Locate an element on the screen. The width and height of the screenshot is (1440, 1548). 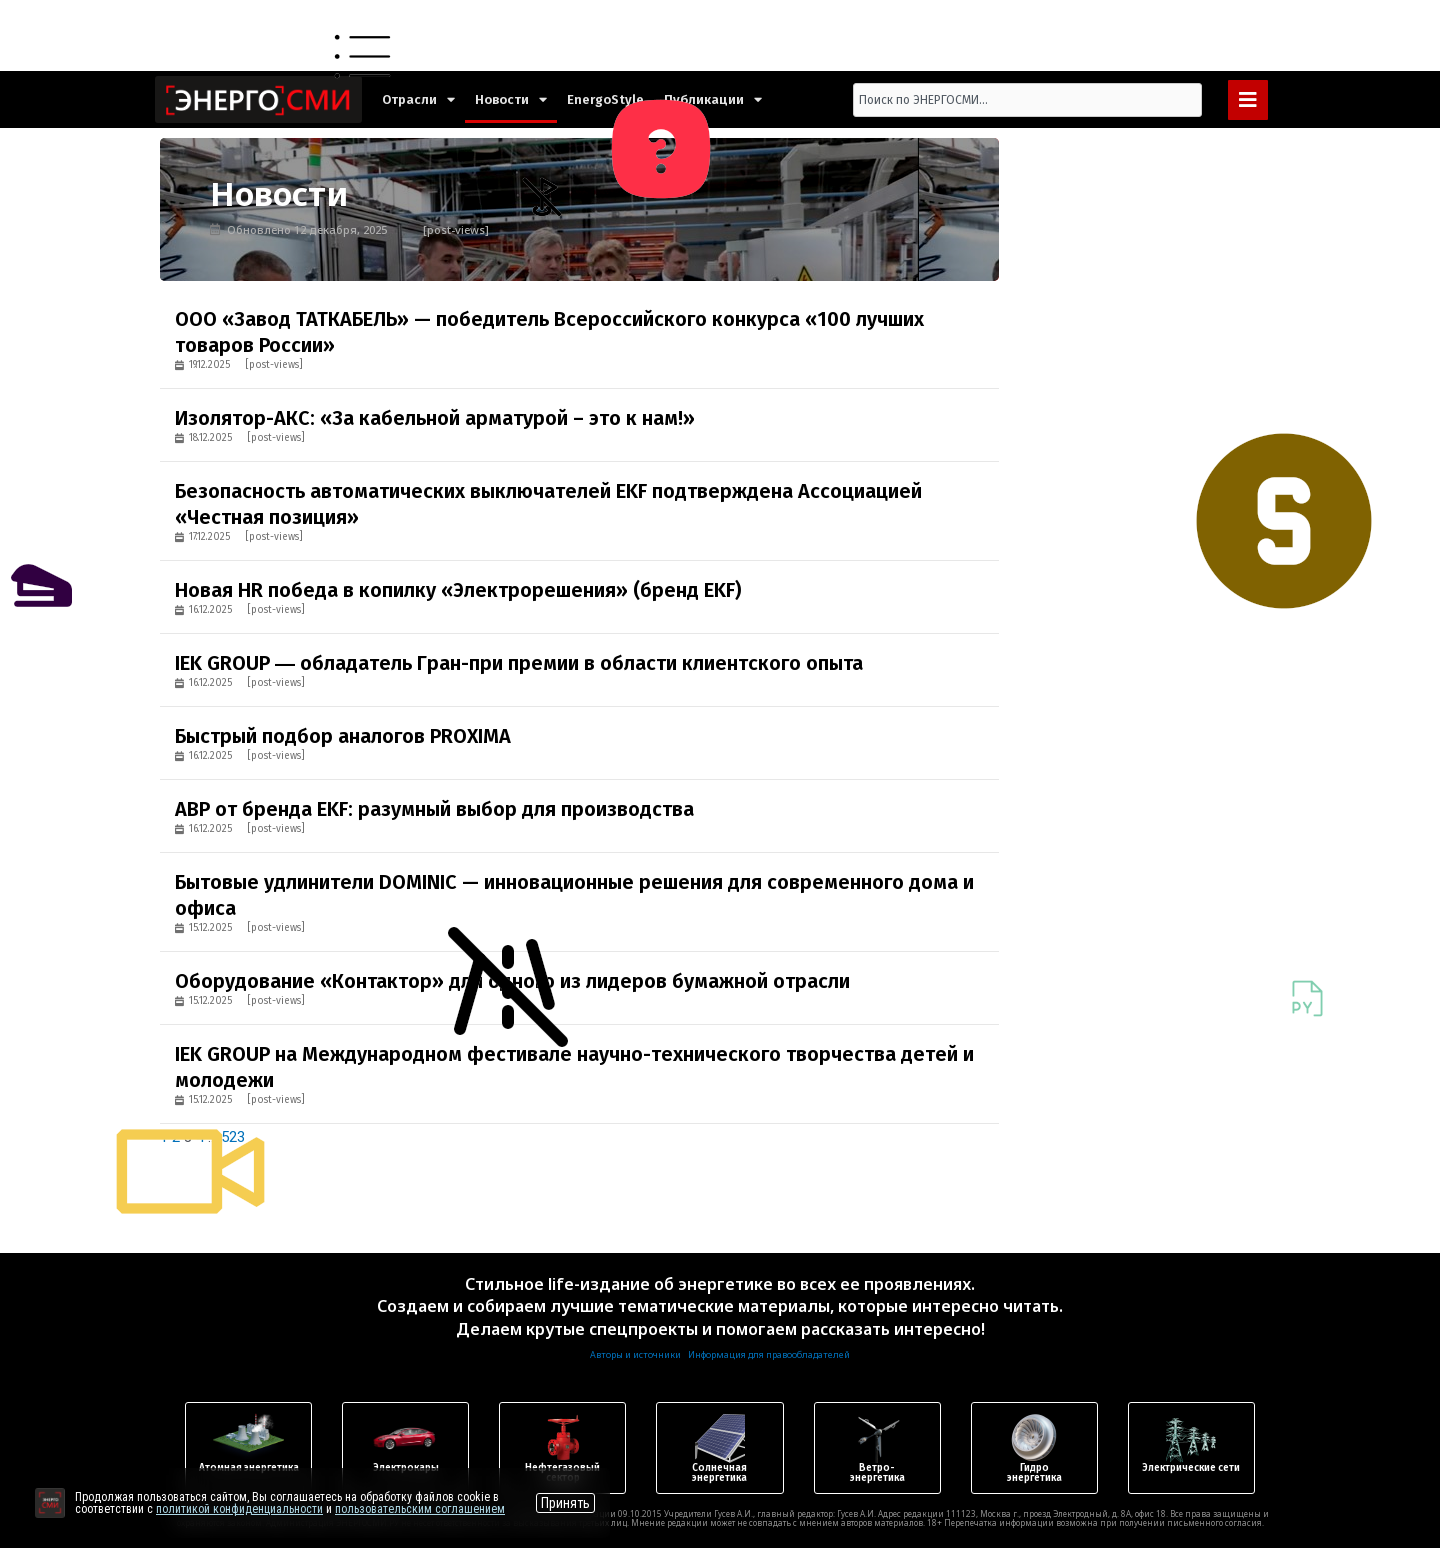
road or route unavailable is located at coordinates (508, 987).